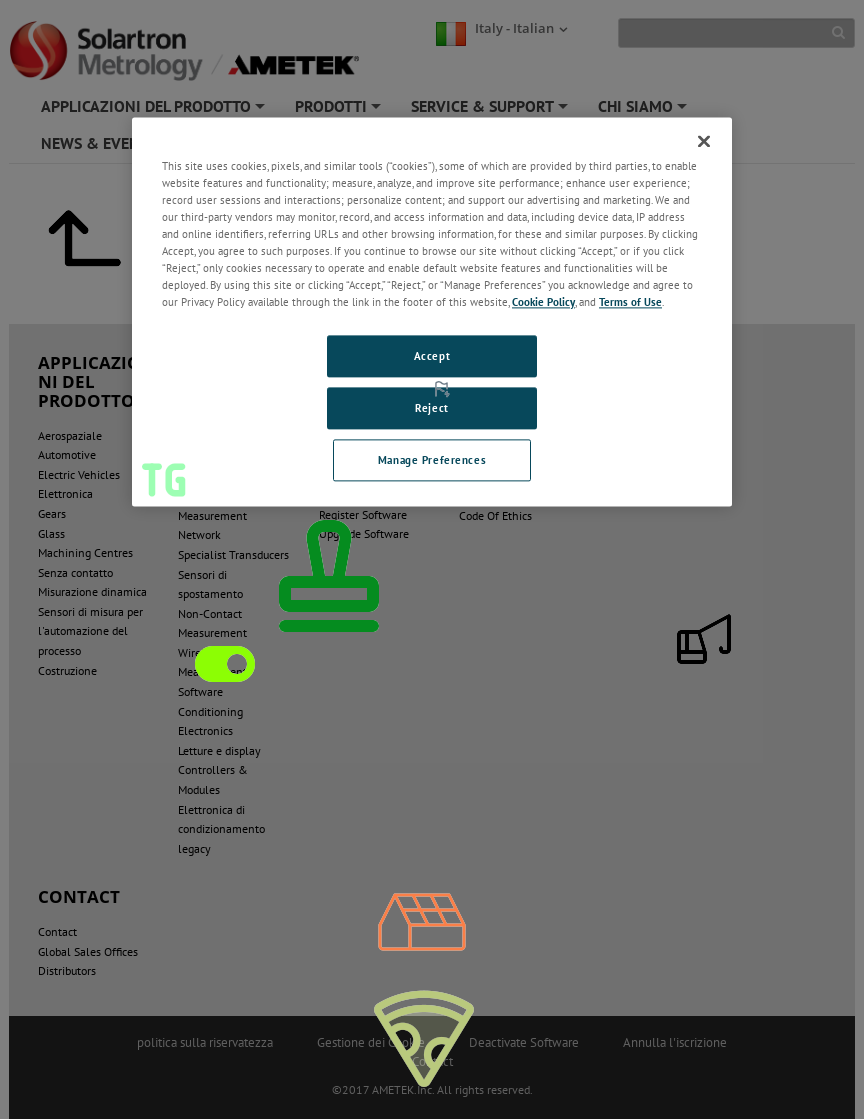 This screenshot has height=1119, width=864. Describe the element at coordinates (705, 642) in the screenshot. I see `construction or building in progress` at that location.